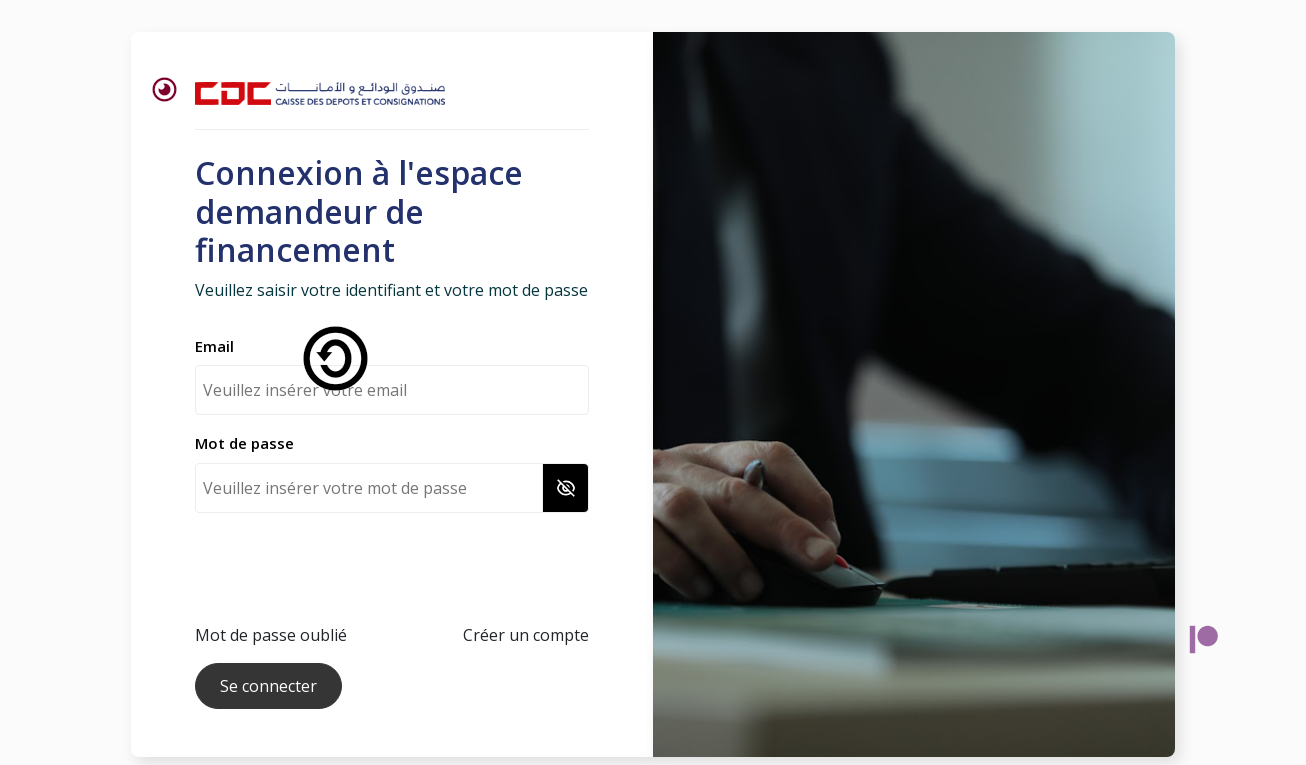 The image size is (1306, 765). Describe the element at coordinates (335, 358) in the screenshot. I see `creative commons share-alike license indicator` at that location.